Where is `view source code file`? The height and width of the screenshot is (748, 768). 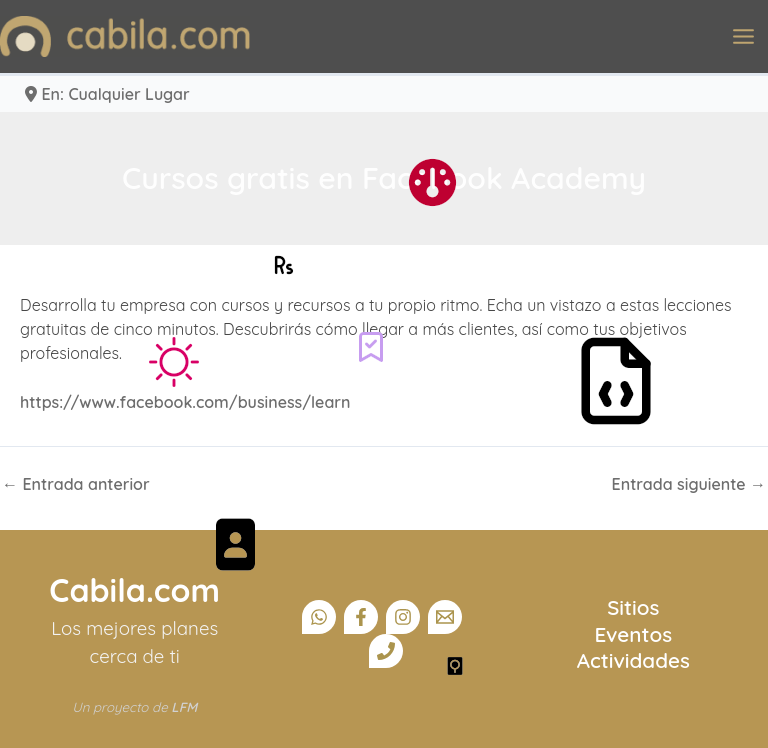 view source code file is located at coordinates (616, 381).